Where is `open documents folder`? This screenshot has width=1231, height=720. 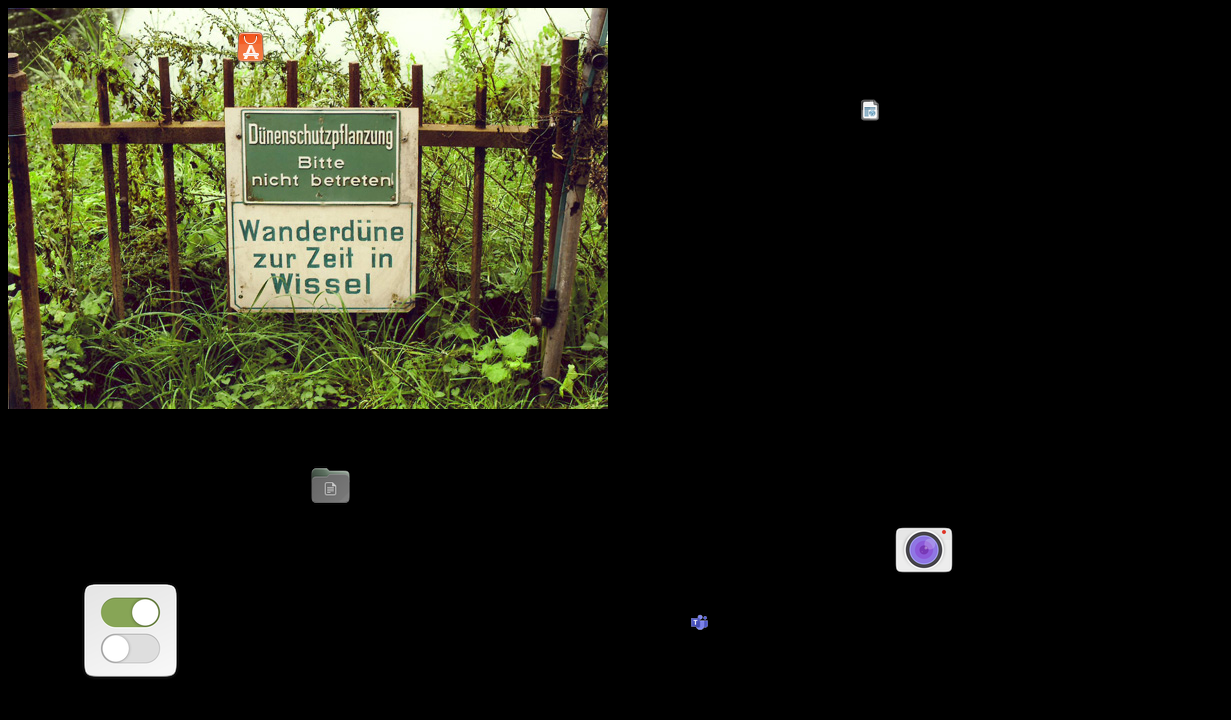 open documents folder is located at coordinates (330, 485).